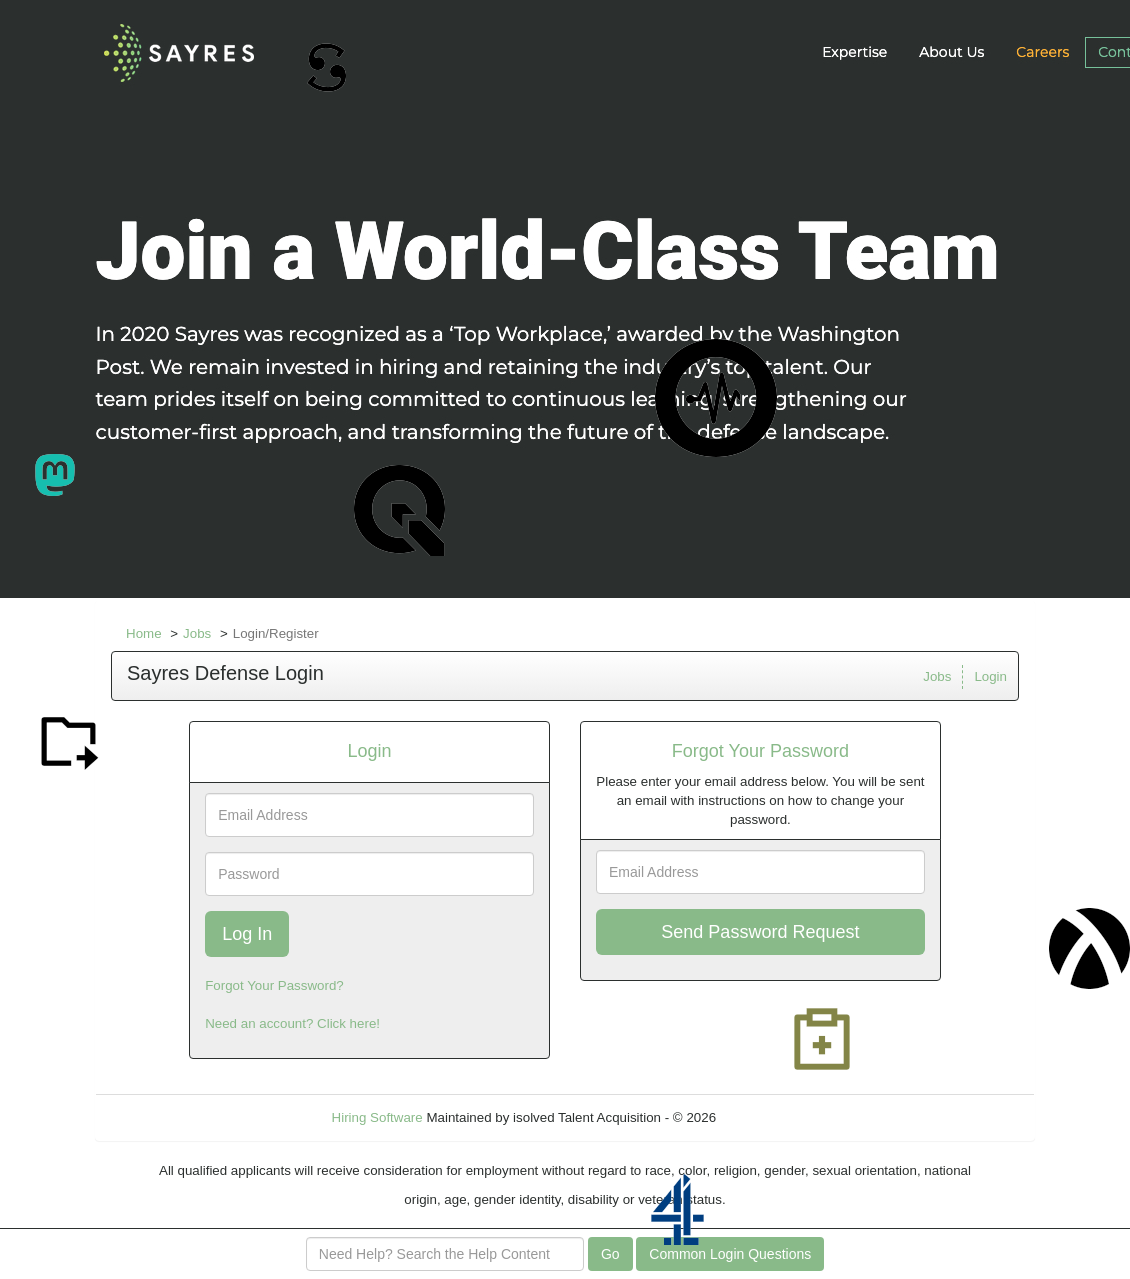 The height and width of the screenshot is (1279, 1130). What do you see at coordinates (399, 510) in the screenshot?
I see `open QGIS geographic information system application` at bounding box center [399, 510].